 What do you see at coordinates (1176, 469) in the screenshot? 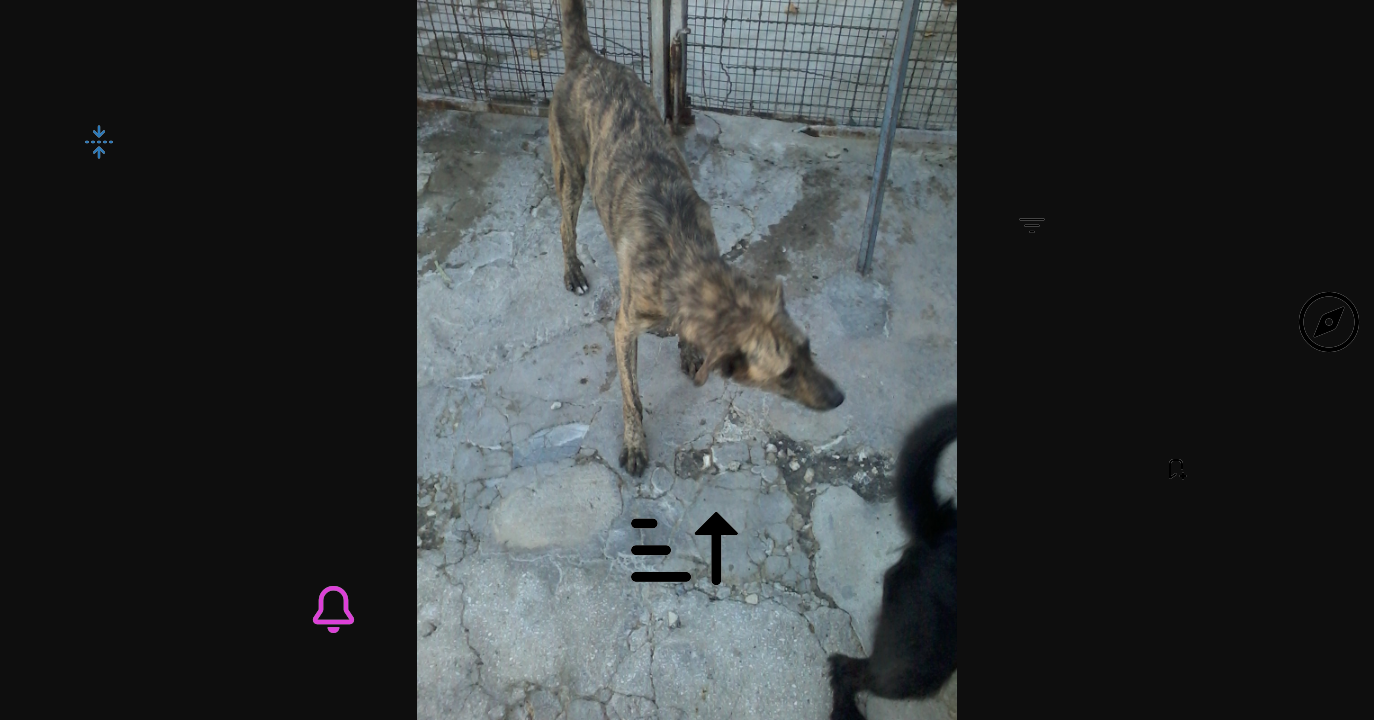
I see `add a new bookmark` at bounding box center [1176, 469].